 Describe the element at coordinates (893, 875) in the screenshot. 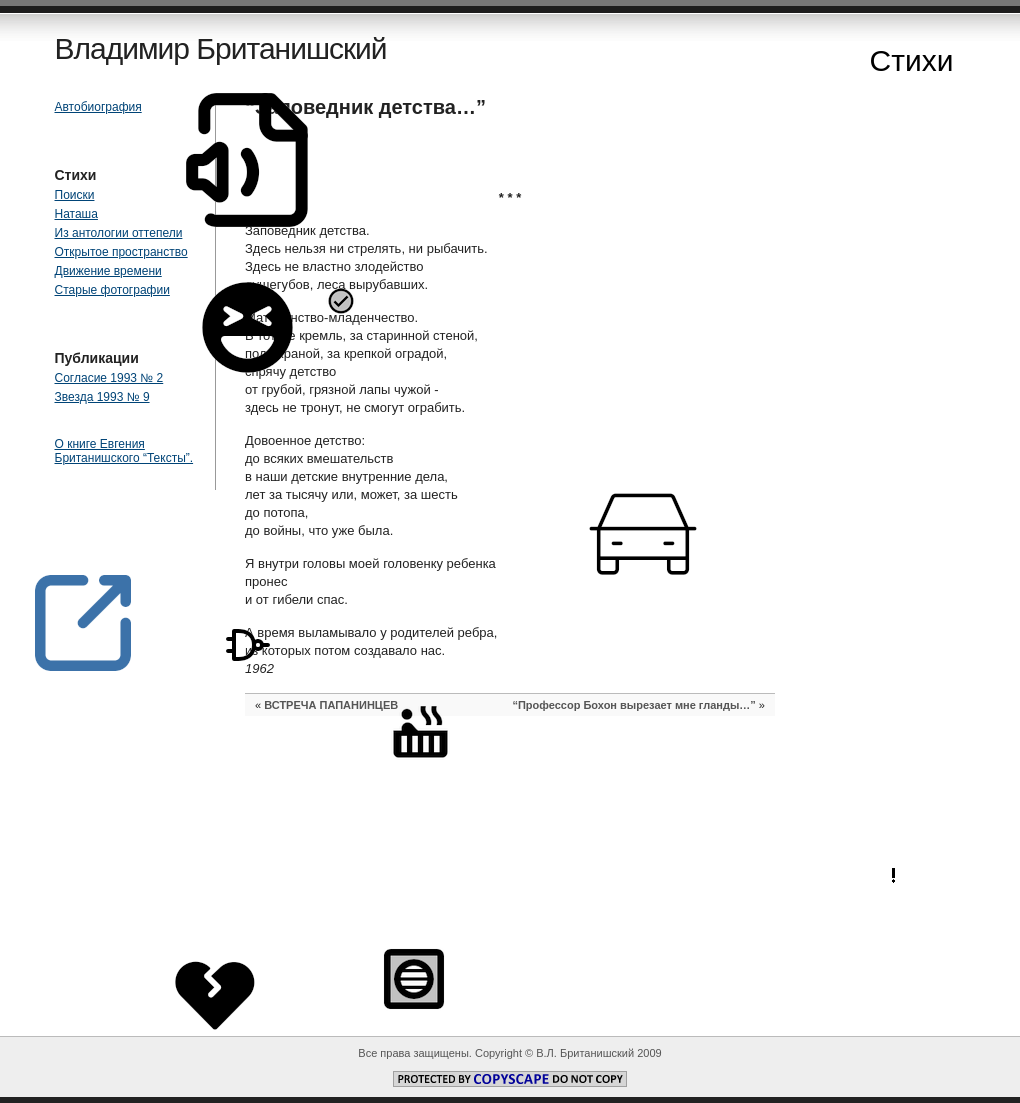

I see `indicates a high priority notification or alert` at that location.